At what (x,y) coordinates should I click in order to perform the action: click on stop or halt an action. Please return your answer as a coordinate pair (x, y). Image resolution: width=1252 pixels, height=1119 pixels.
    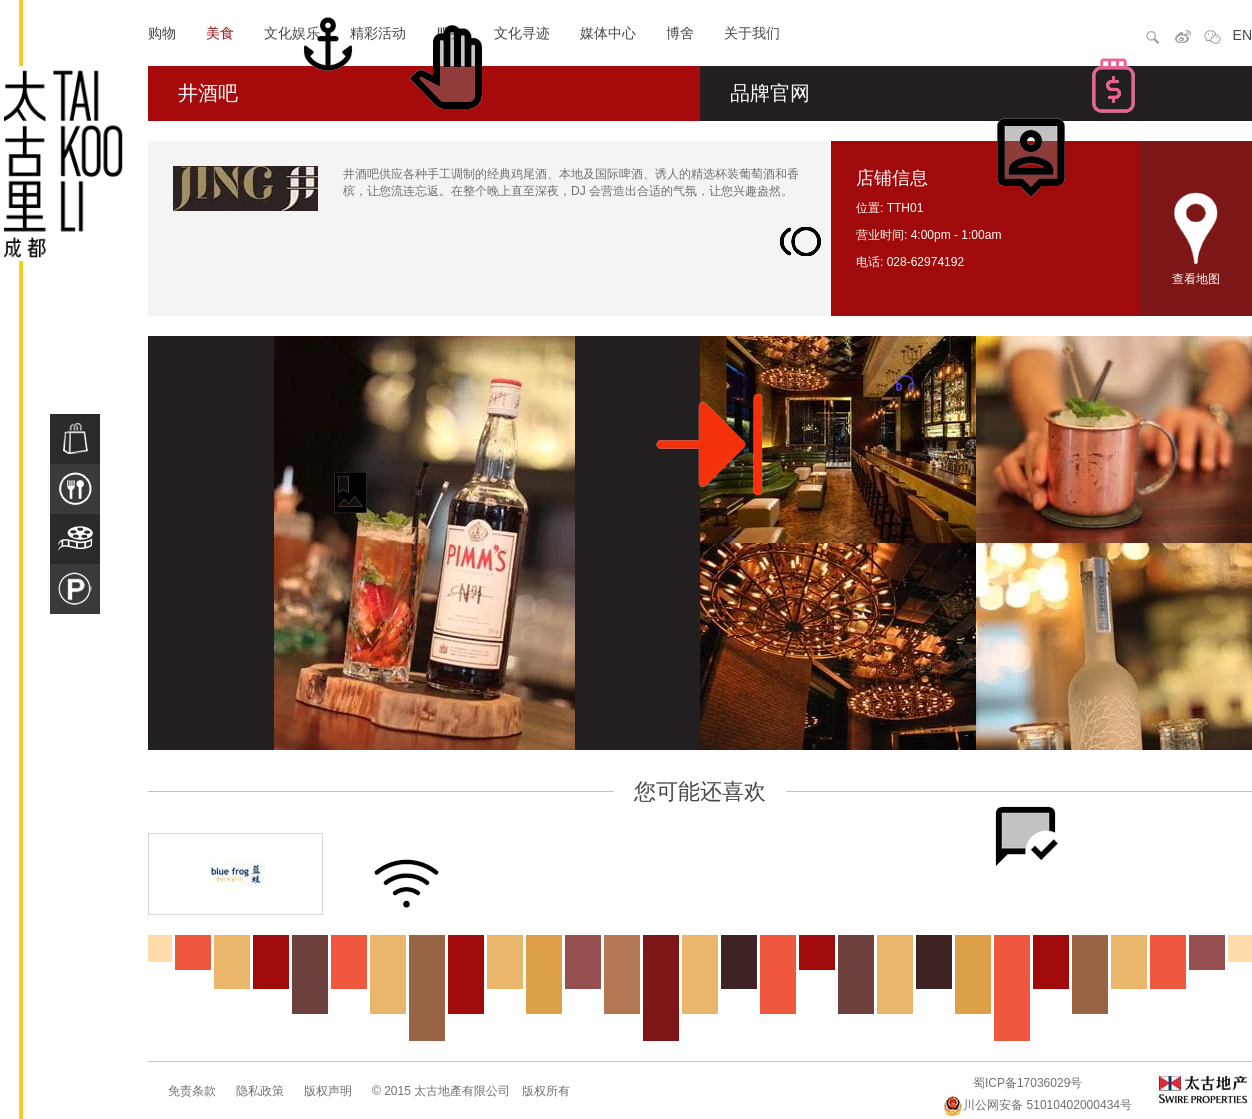
    Looking at the image, I should click on (447, 67).